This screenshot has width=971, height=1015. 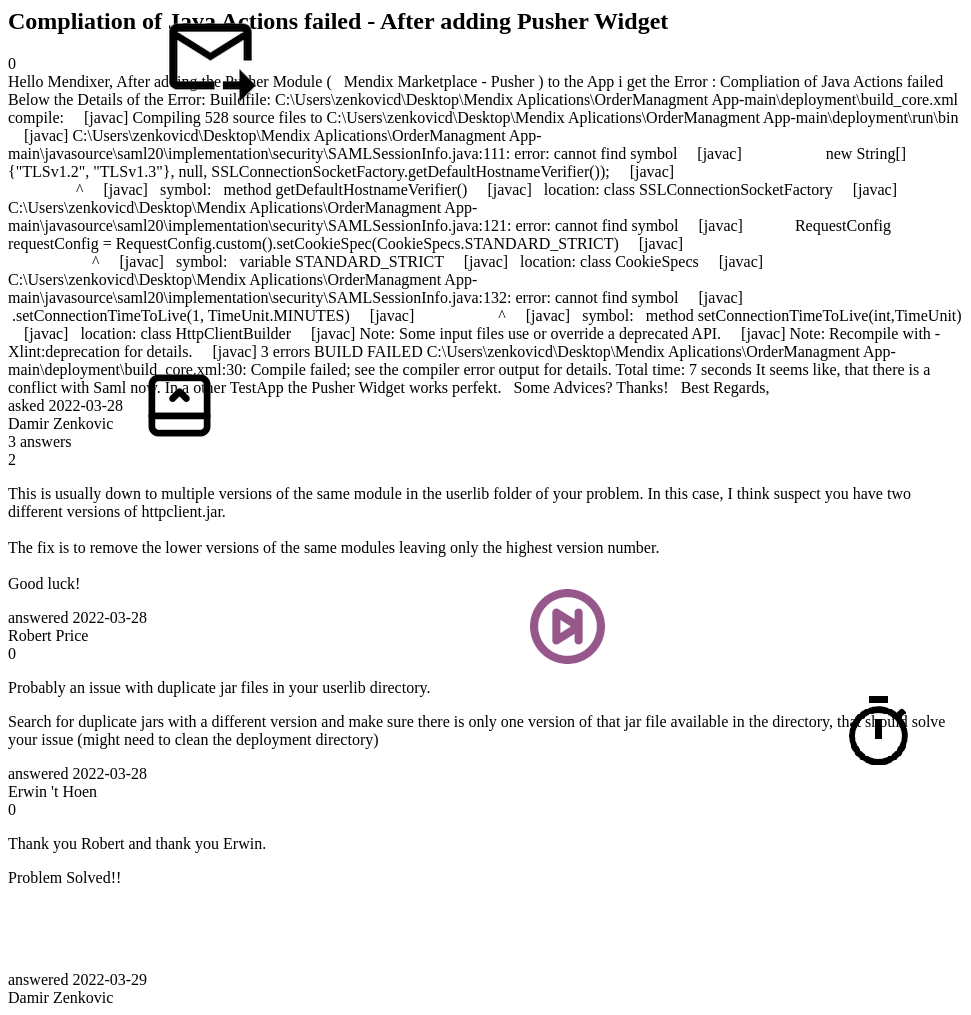 I want to click on forward an email to another recipient, so click(x=210, y=56).